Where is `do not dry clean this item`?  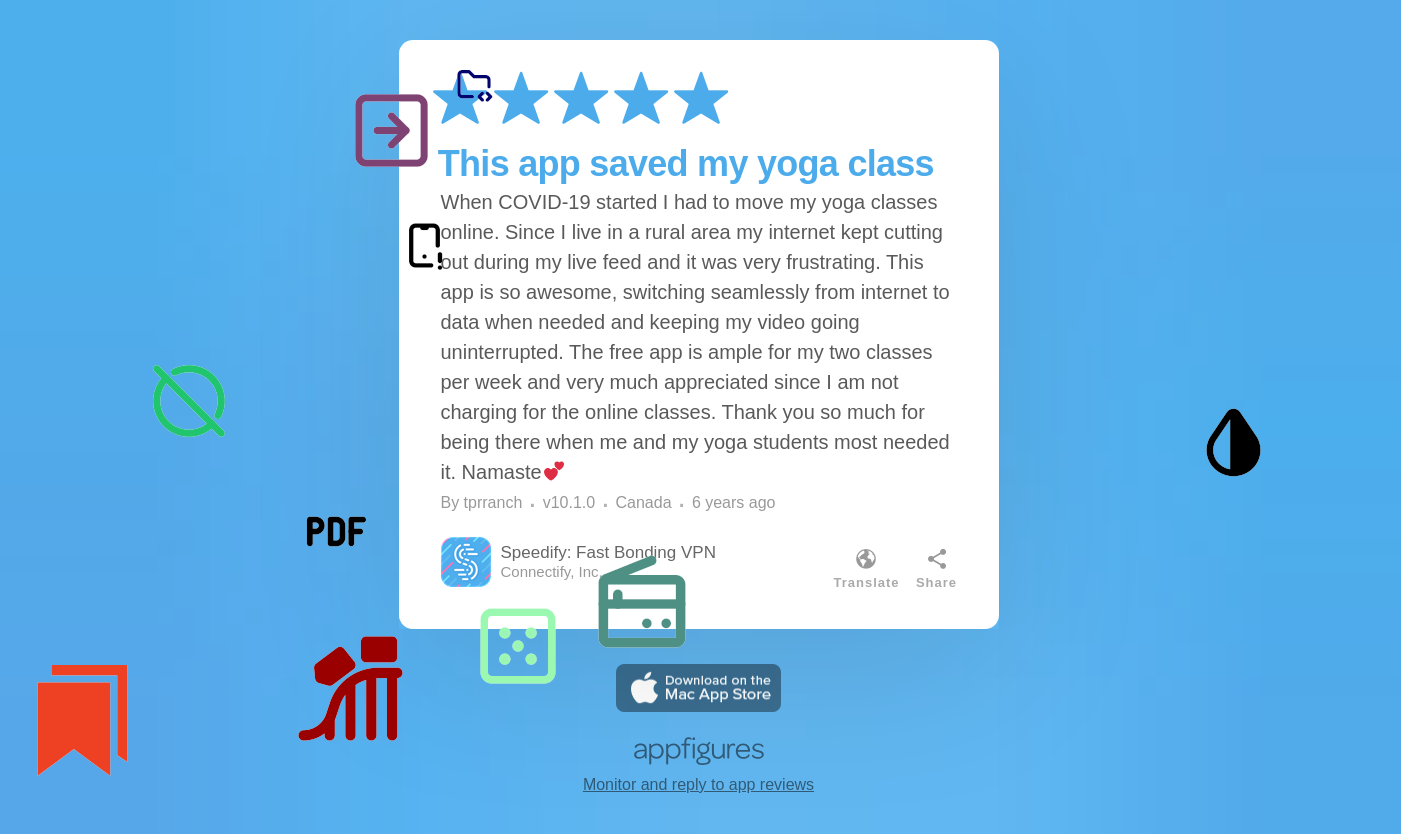
do not dry clean this item is located at coordinates (189, 401).